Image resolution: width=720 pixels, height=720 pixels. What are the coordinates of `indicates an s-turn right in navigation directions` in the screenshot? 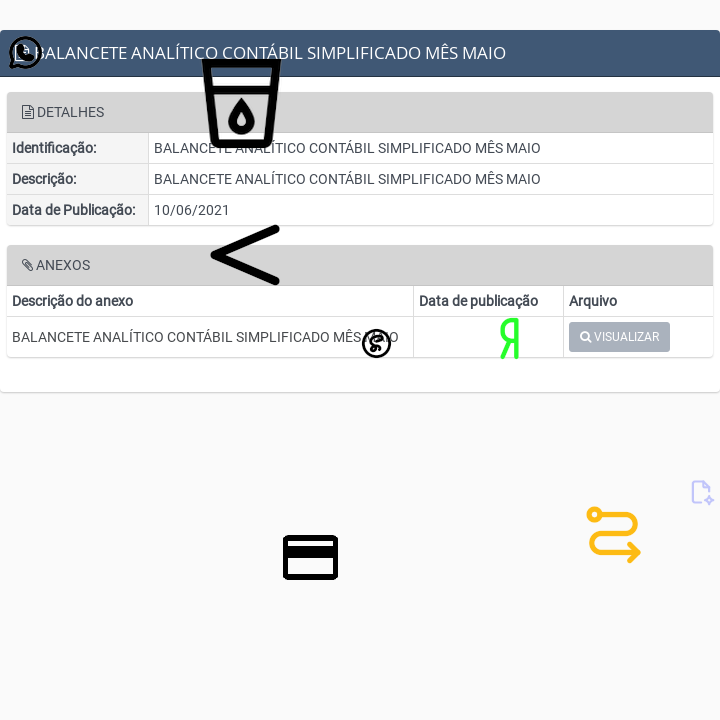 It's located at (613, 533).